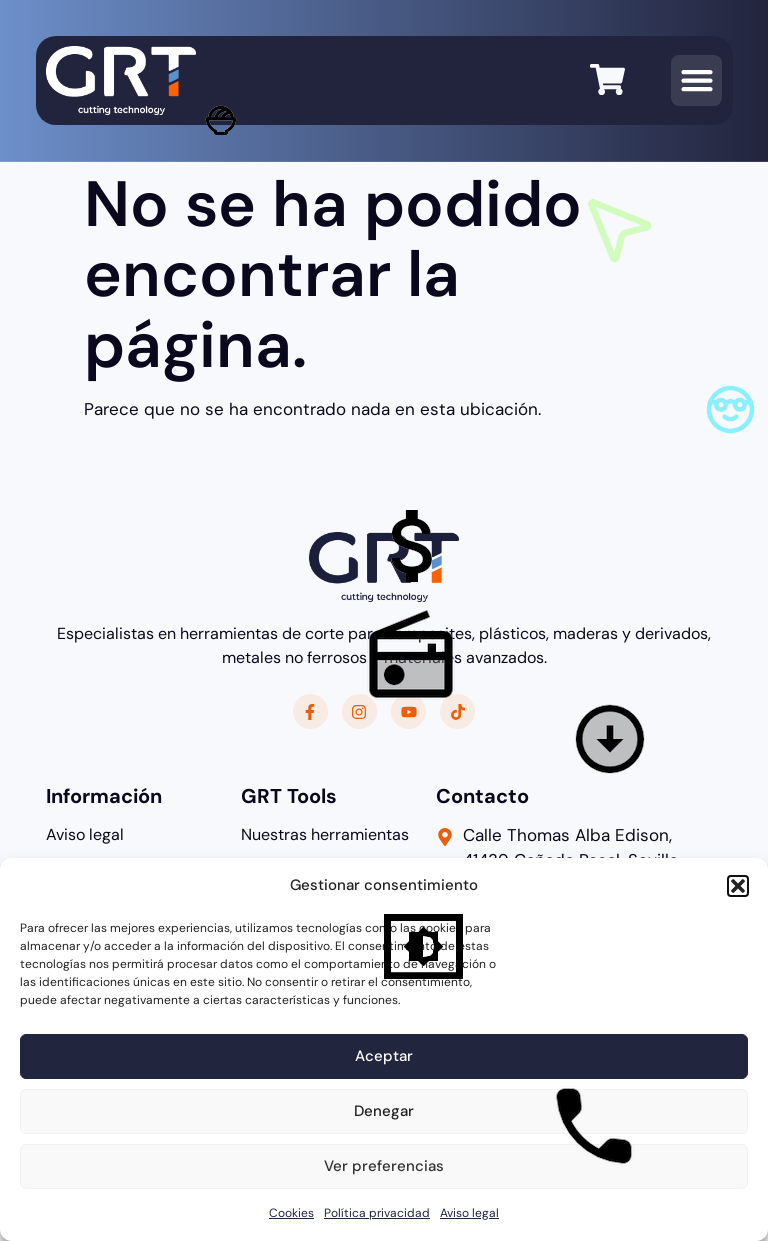  I want to click on view food or meal options, so click(221, 121).